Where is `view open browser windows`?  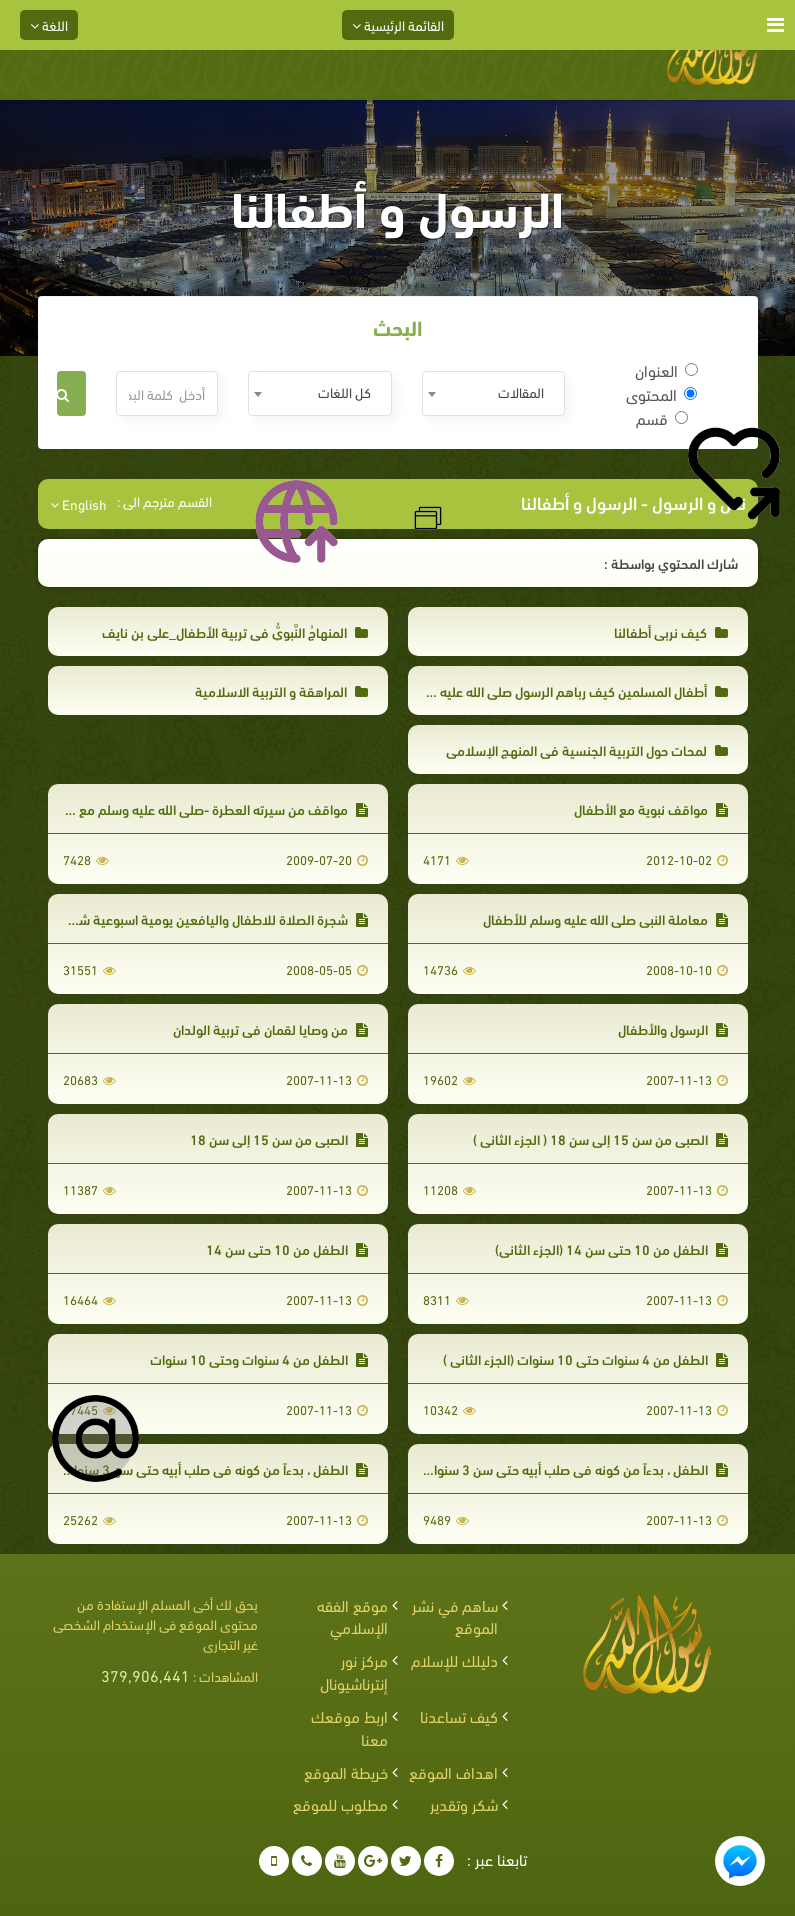
view open browser windows is located at coordinates (428, 518).